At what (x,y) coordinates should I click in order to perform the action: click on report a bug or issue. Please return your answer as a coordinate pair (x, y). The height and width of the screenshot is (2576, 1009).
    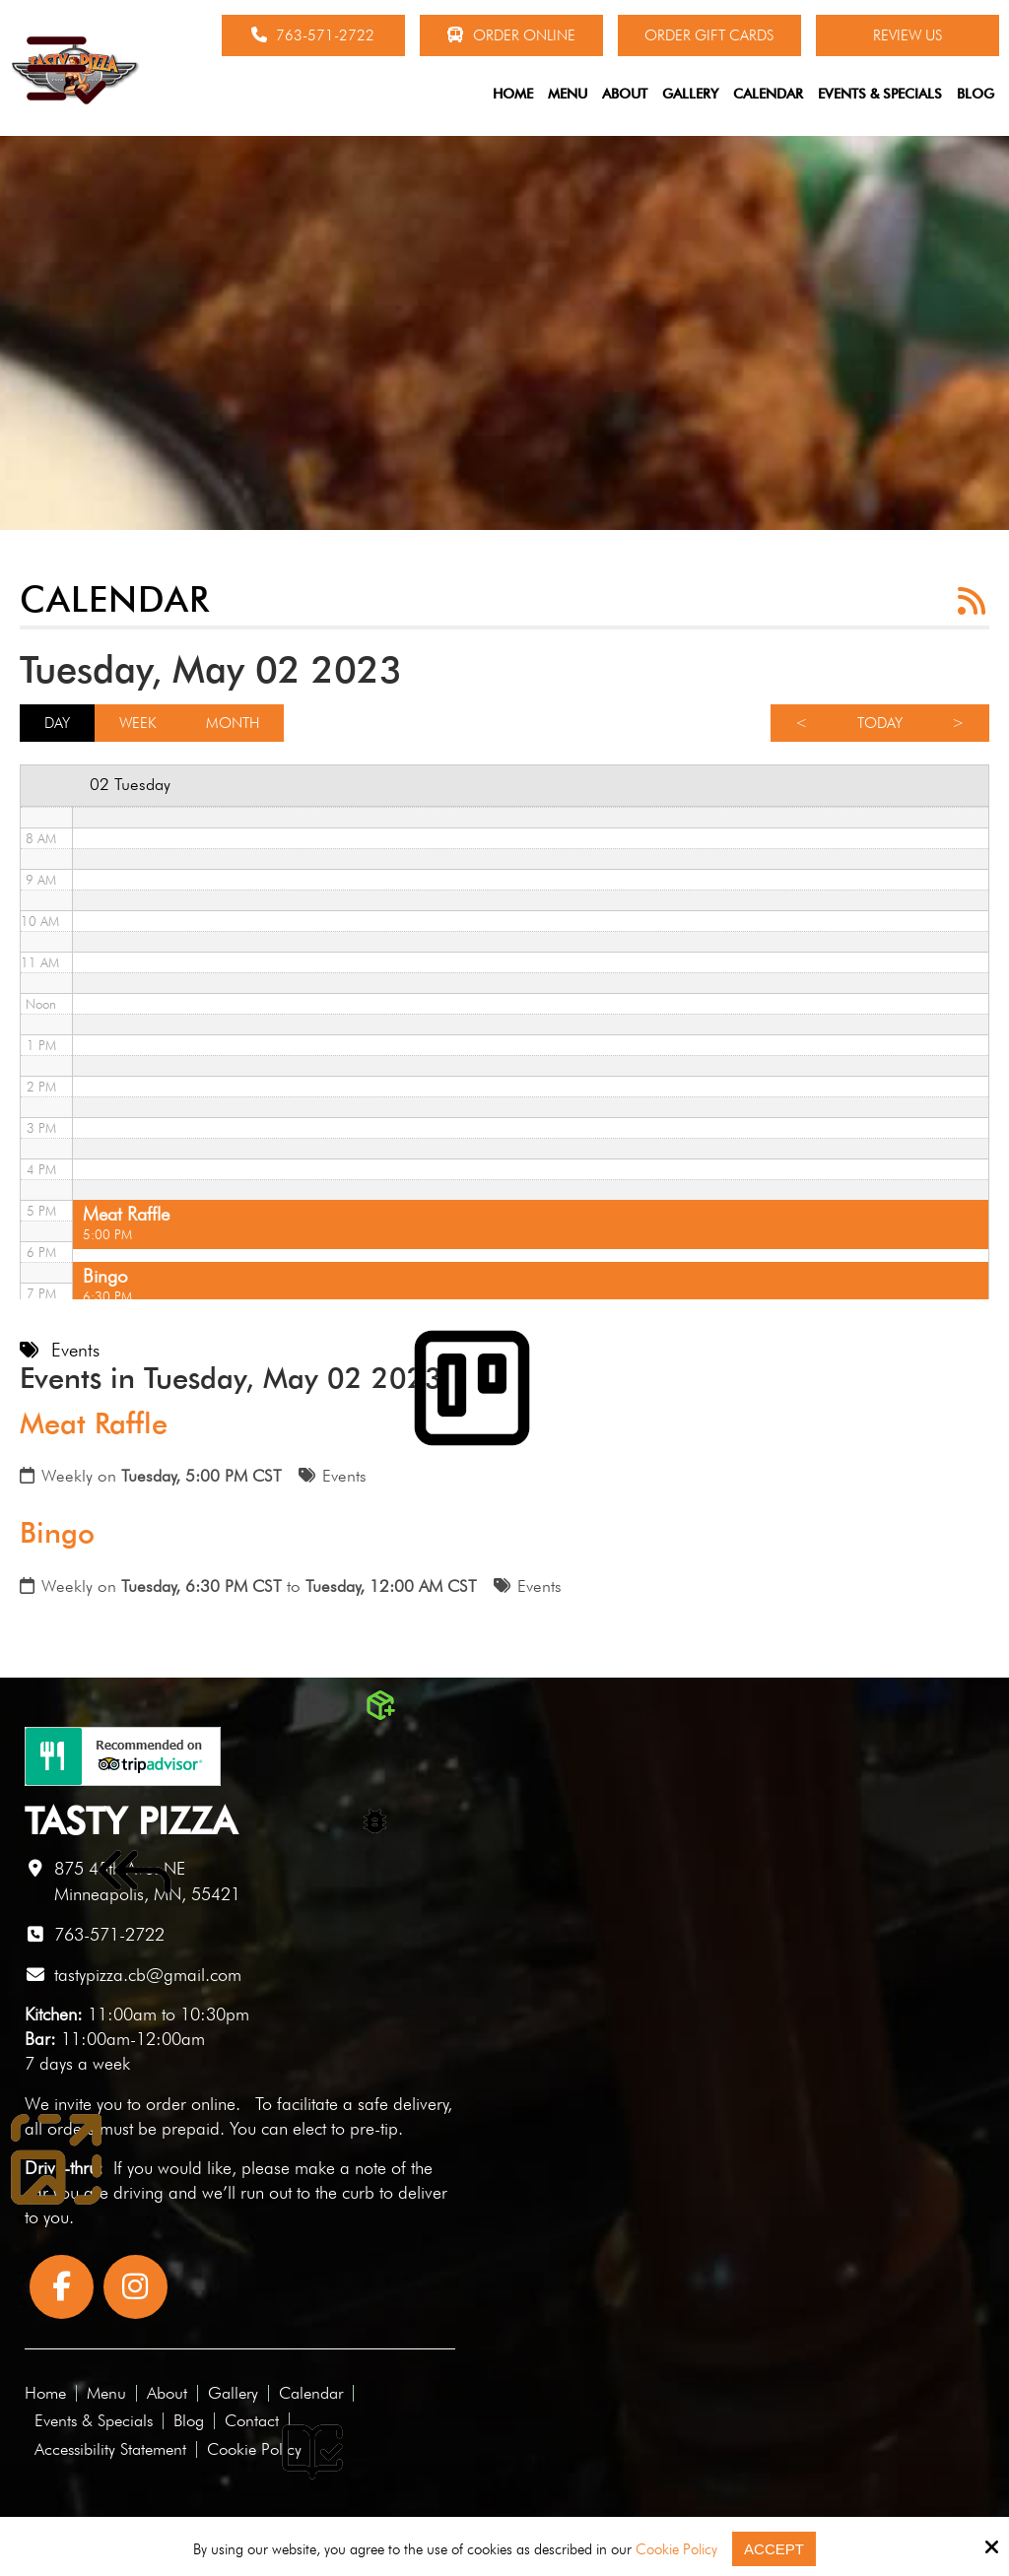
    Looking at the image, I should click on (374, 1820).